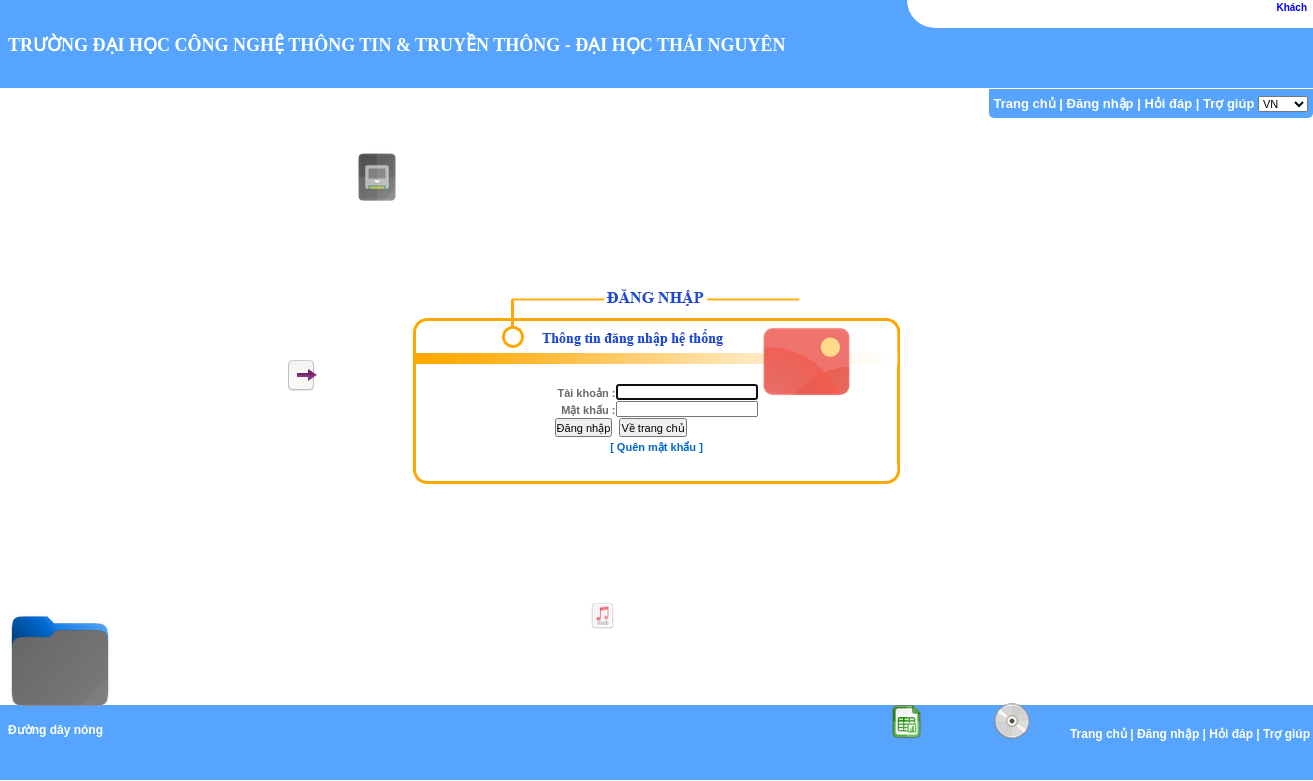  What do you see at coordinates (906, 721) in the screenshot?
I see `open a libreoffice calc spreadsheet file` at bounding box center [906, 721].